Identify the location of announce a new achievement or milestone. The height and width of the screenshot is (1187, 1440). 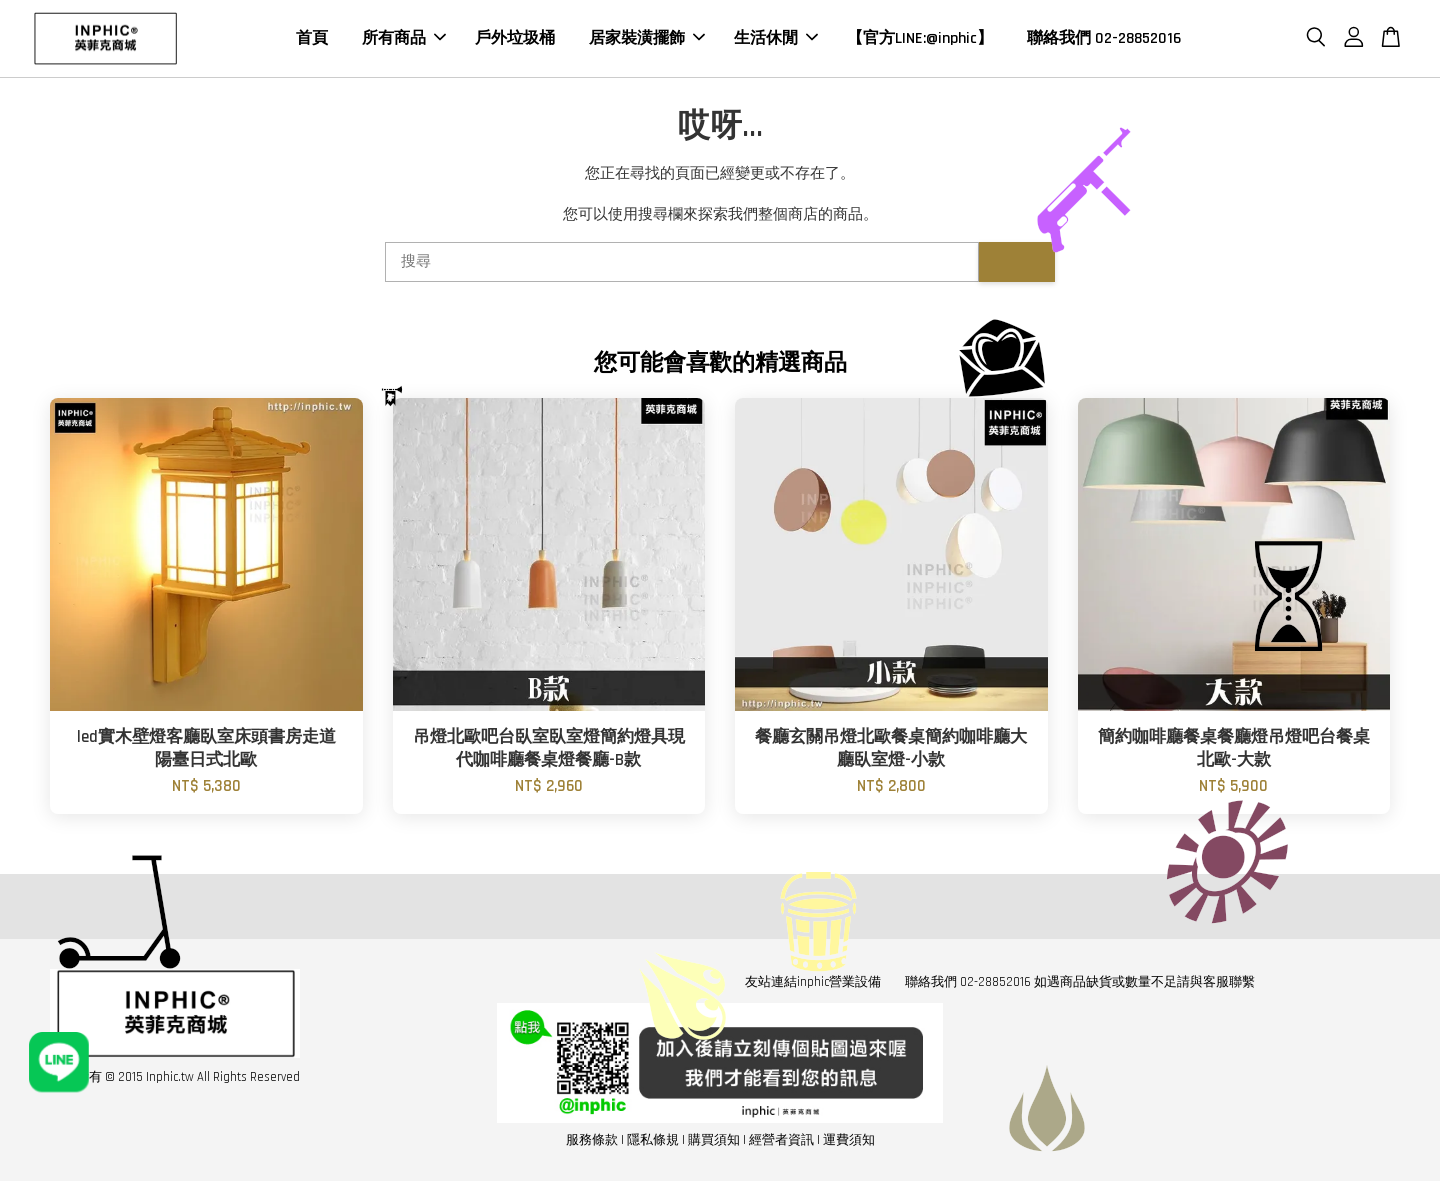
(392, 396).